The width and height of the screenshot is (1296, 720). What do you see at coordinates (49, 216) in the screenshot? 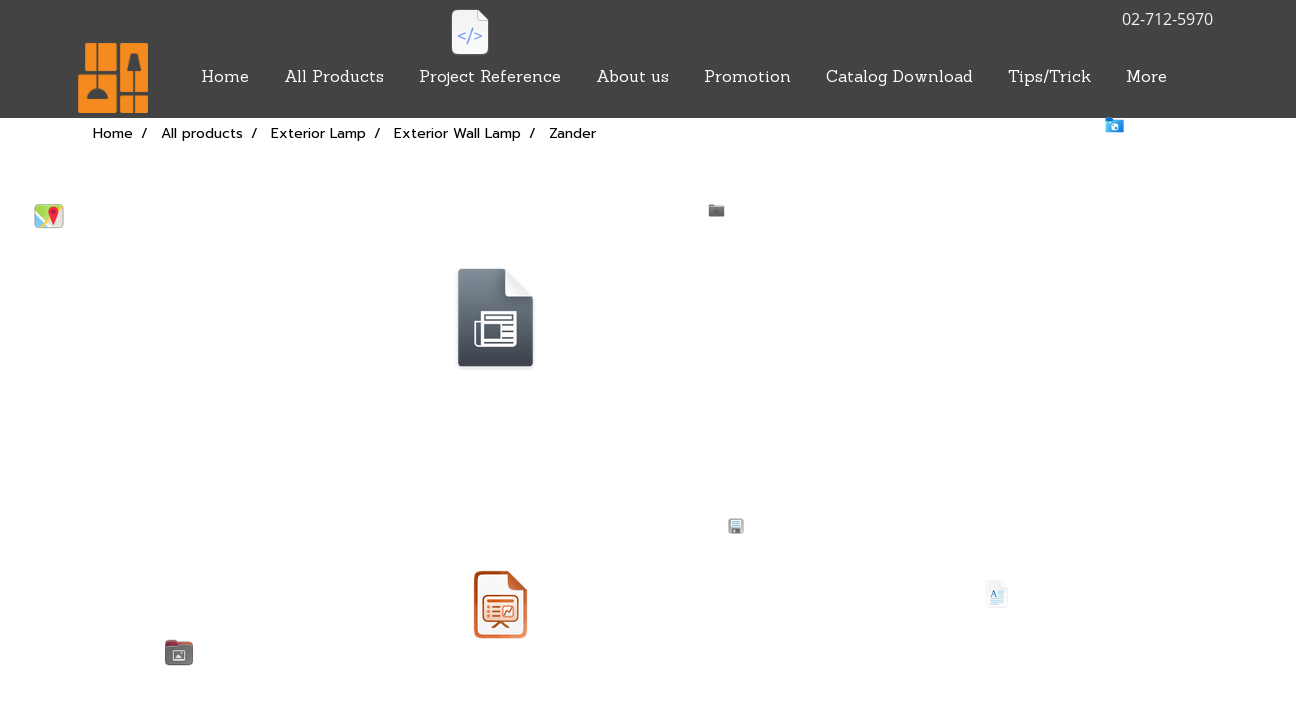
I see `open the maps application` at bounding box center [49, 216].